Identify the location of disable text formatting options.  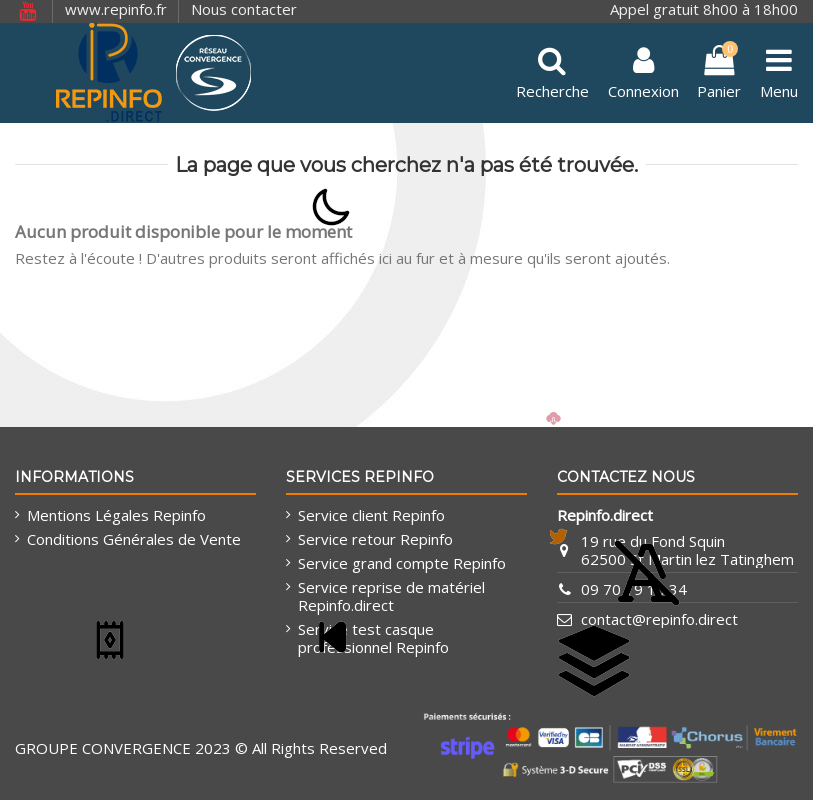
(647, 573).